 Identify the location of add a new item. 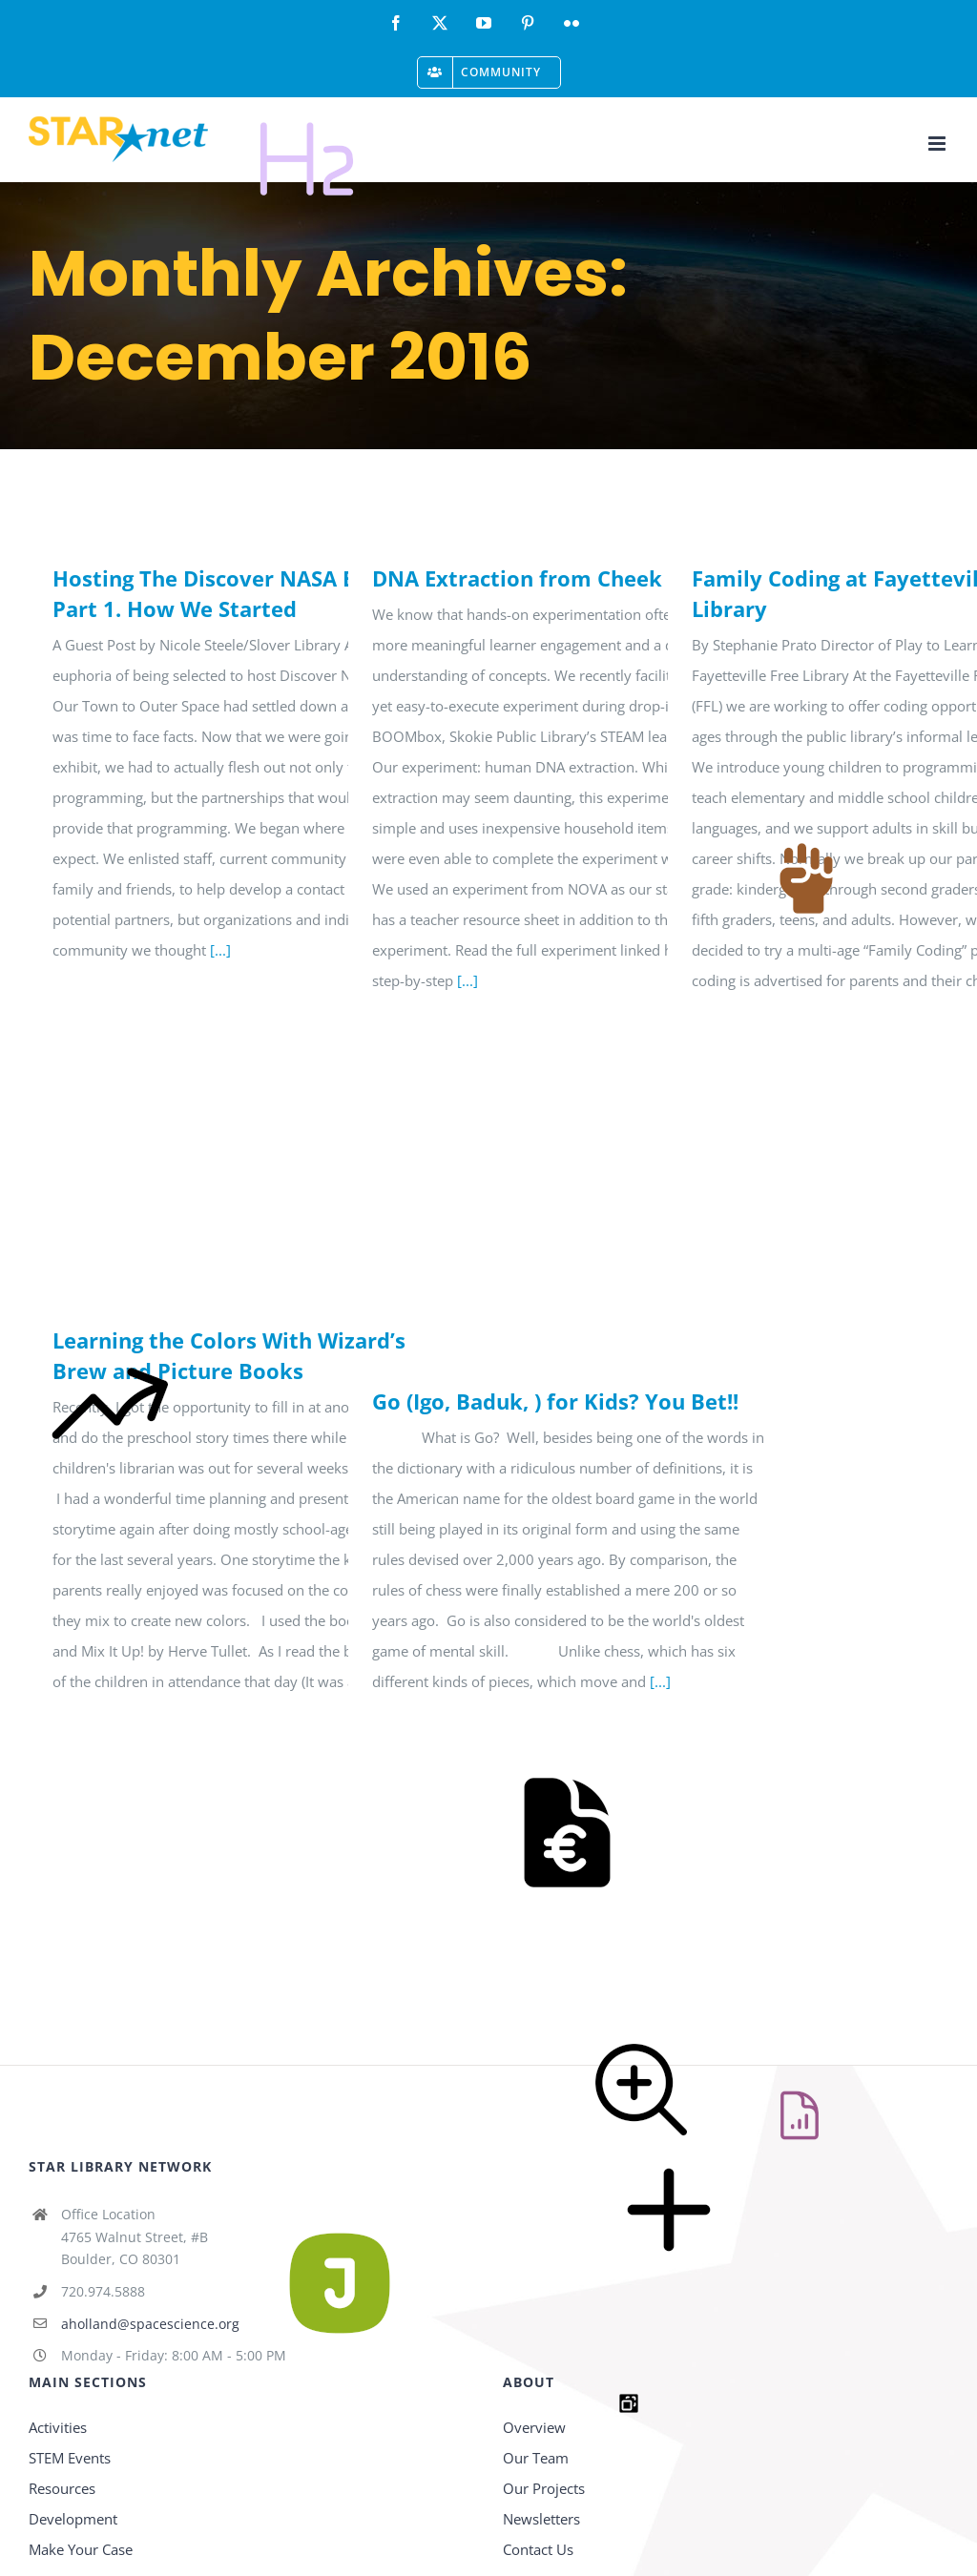
(669, 2210).